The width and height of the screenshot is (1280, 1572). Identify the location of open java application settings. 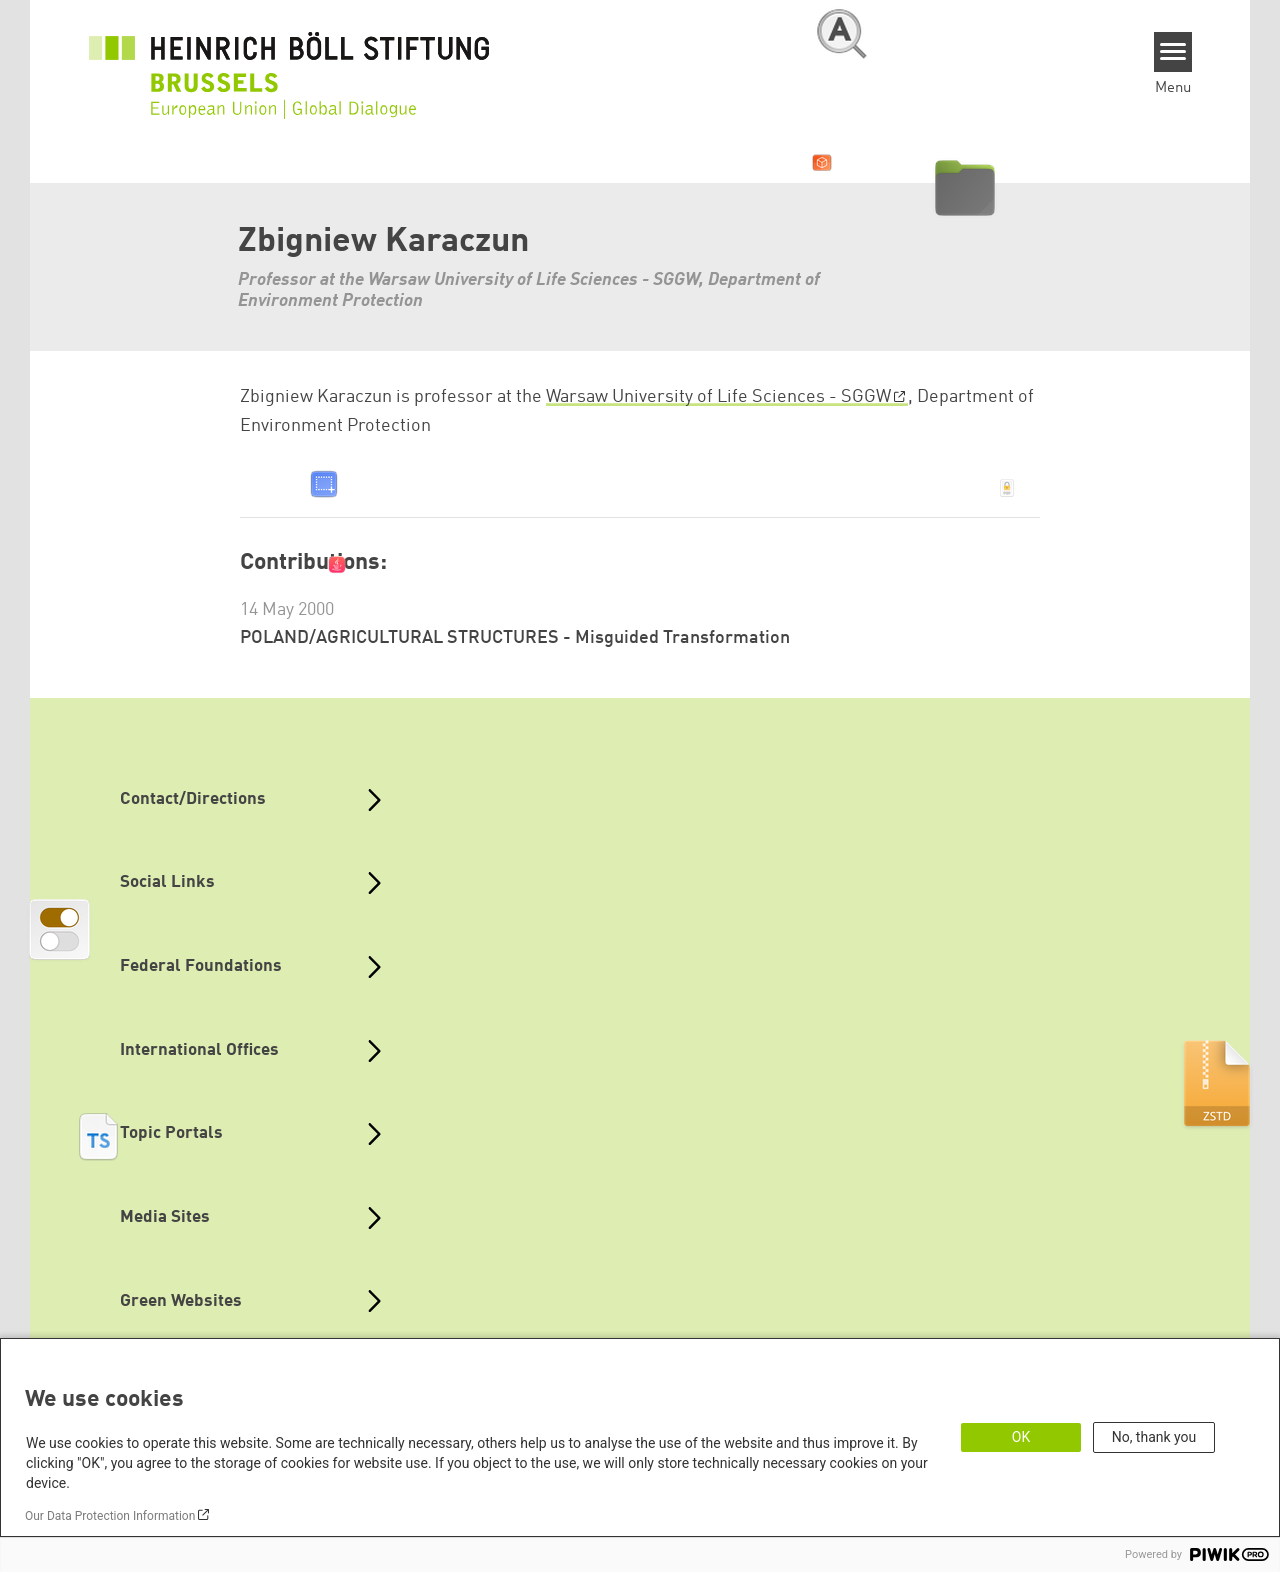
(337, 565).